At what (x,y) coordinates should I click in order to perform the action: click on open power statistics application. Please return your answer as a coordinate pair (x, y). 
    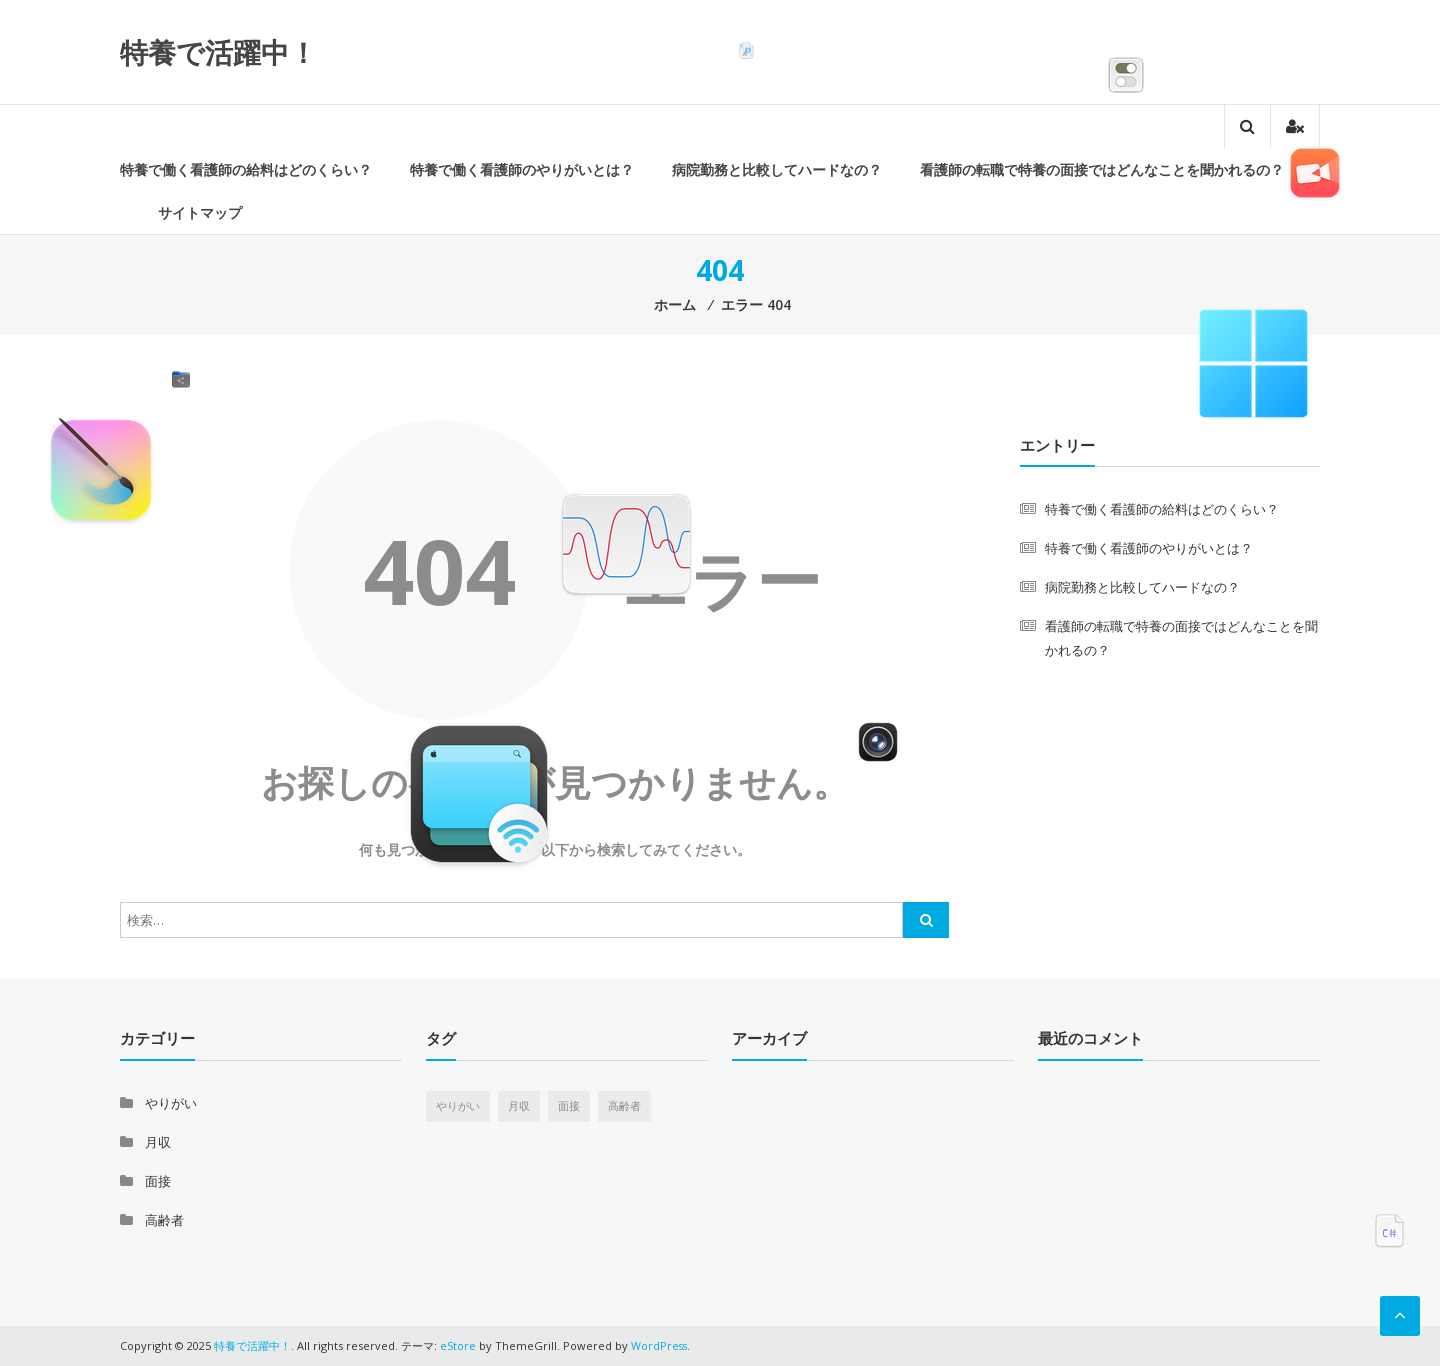
    Looking at the image, I should click on (626, 544).